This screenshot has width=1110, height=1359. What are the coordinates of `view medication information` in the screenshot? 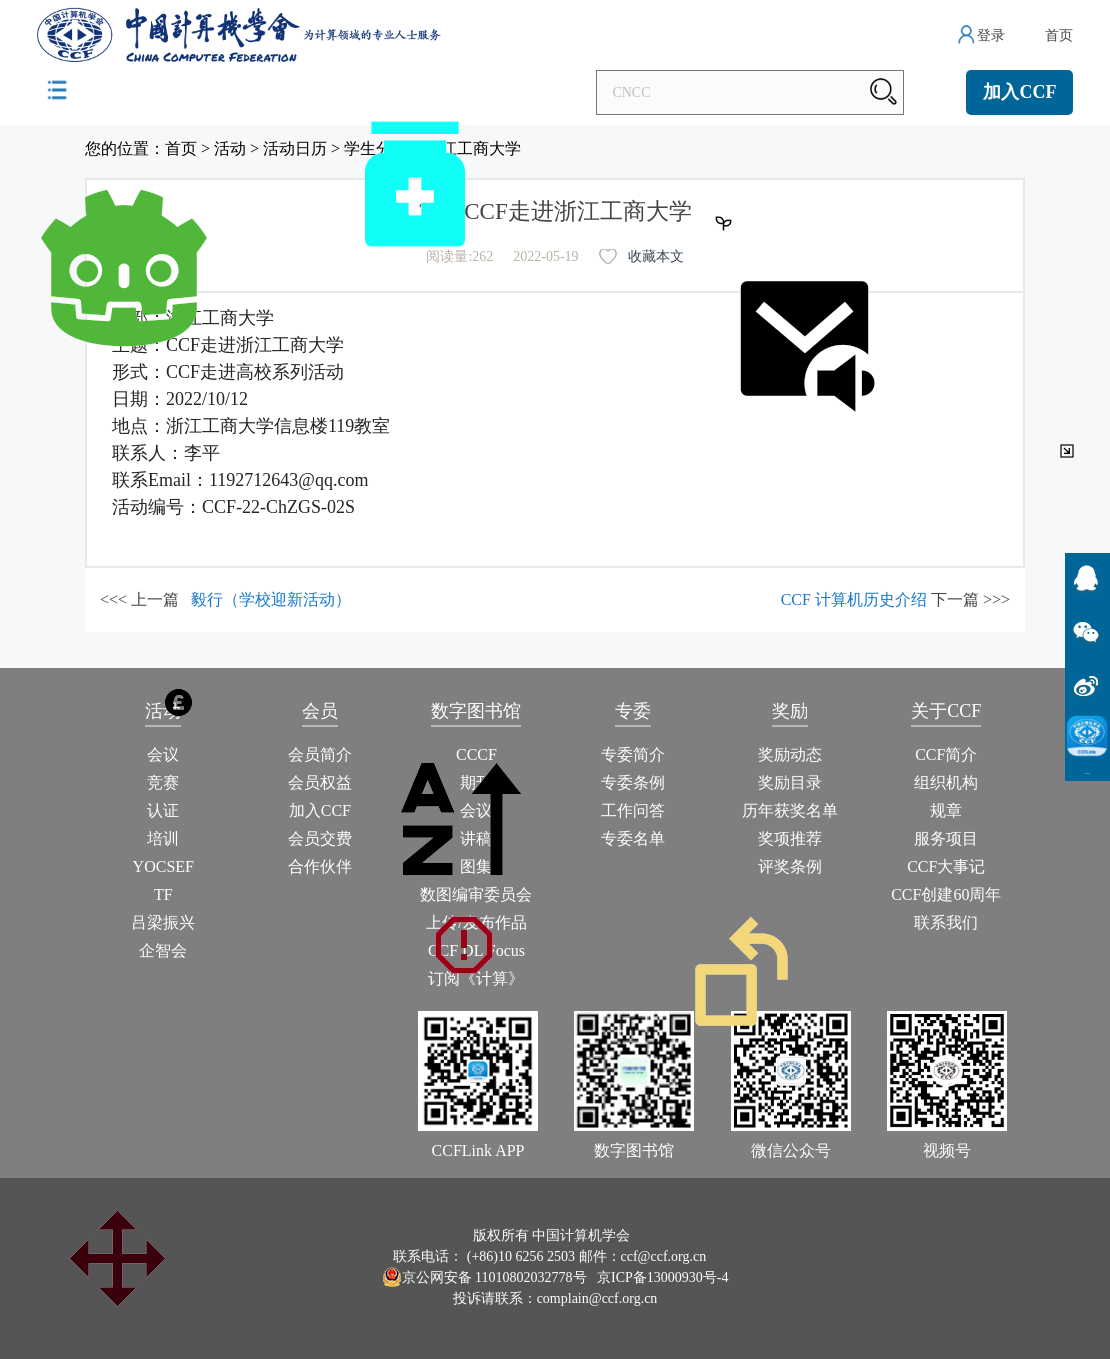 It's located at (415, 184).